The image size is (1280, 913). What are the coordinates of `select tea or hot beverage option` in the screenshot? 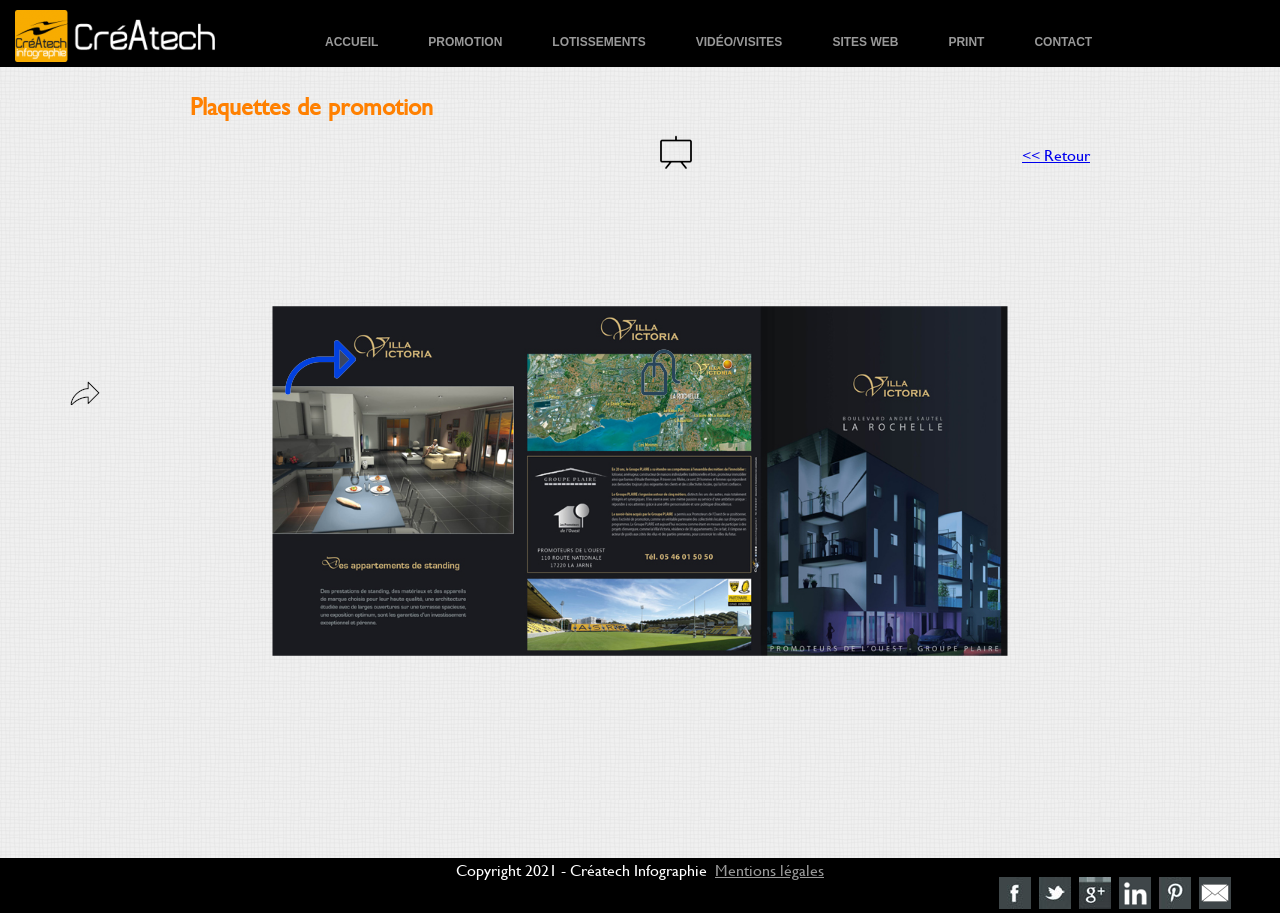 It's located at (659, 374).